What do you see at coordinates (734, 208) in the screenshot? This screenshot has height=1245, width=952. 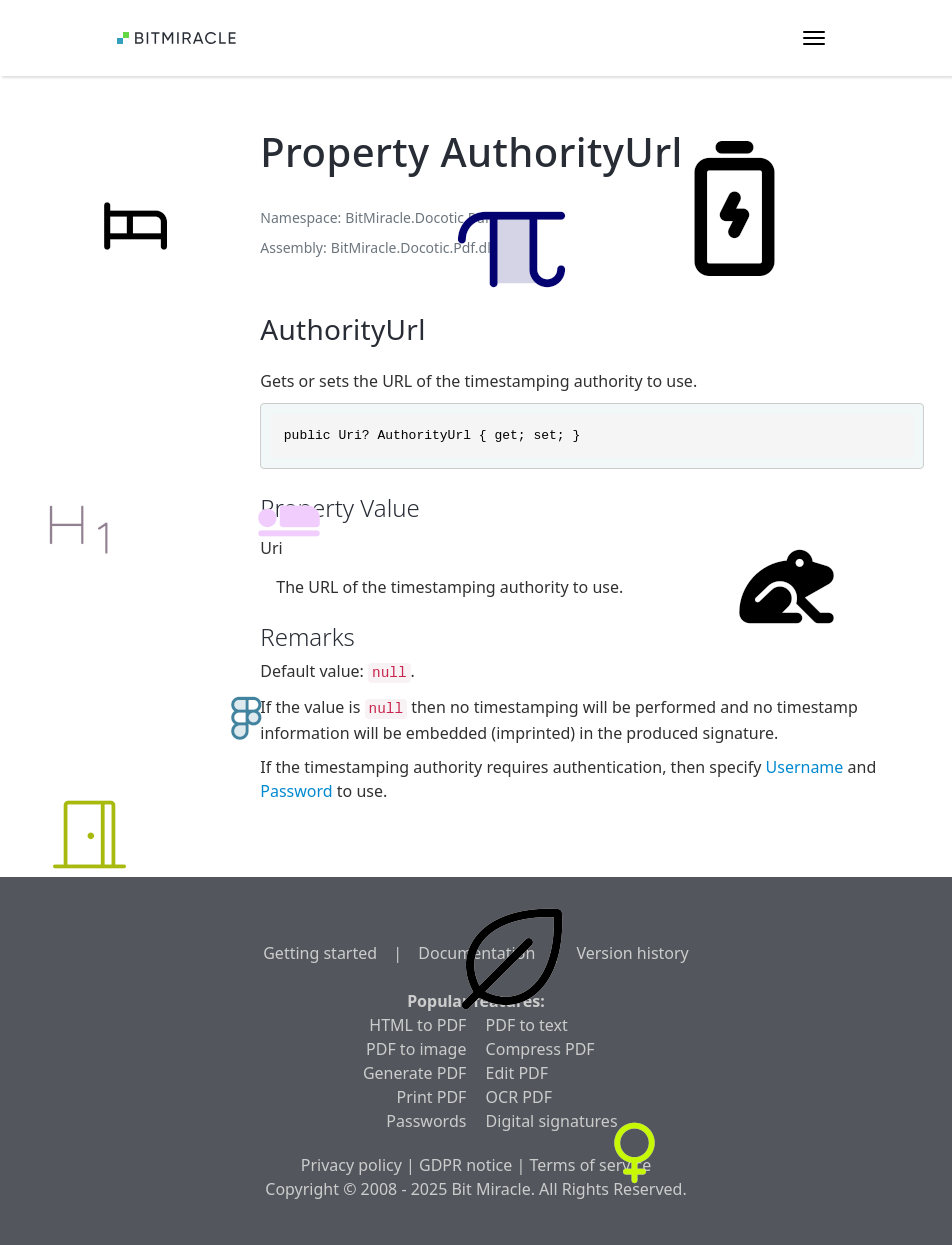 I see `indicates device is currently charging` at bounding box center [734, 208].